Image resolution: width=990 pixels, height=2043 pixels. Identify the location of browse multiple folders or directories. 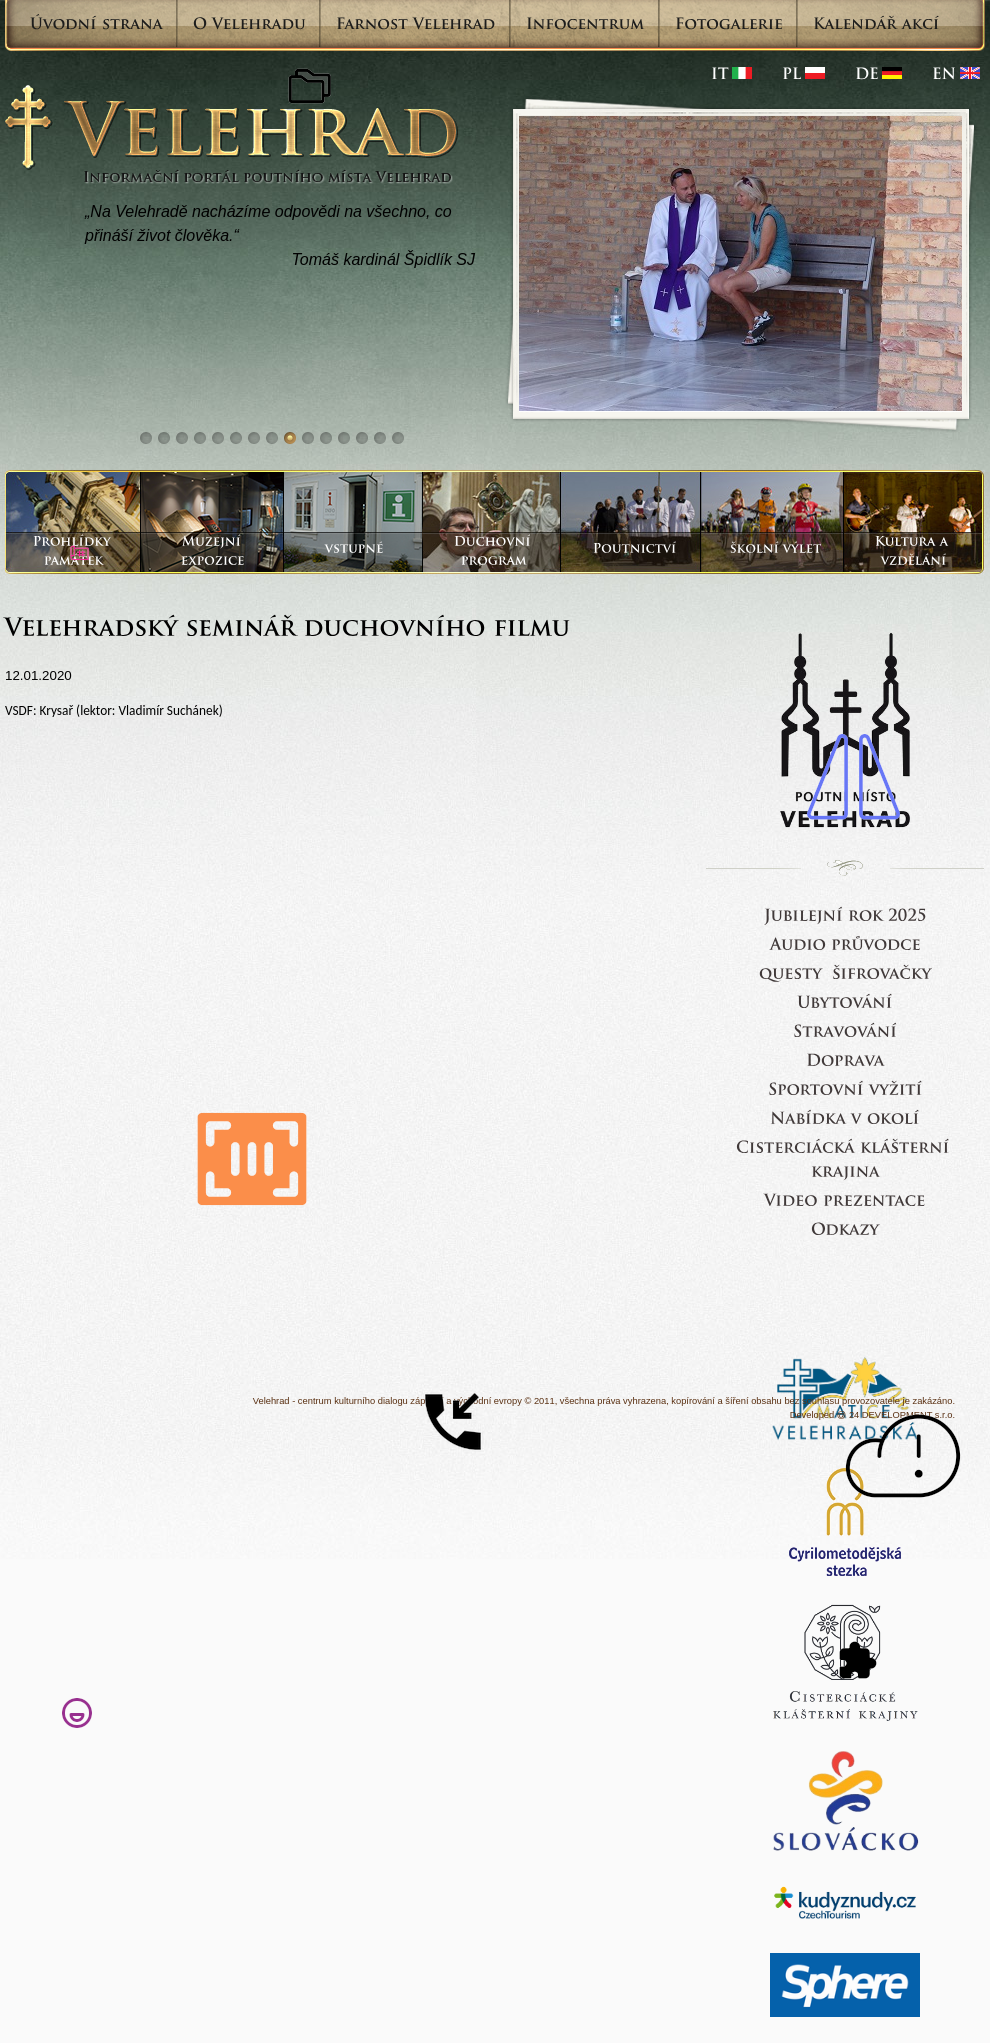
(309, 86).